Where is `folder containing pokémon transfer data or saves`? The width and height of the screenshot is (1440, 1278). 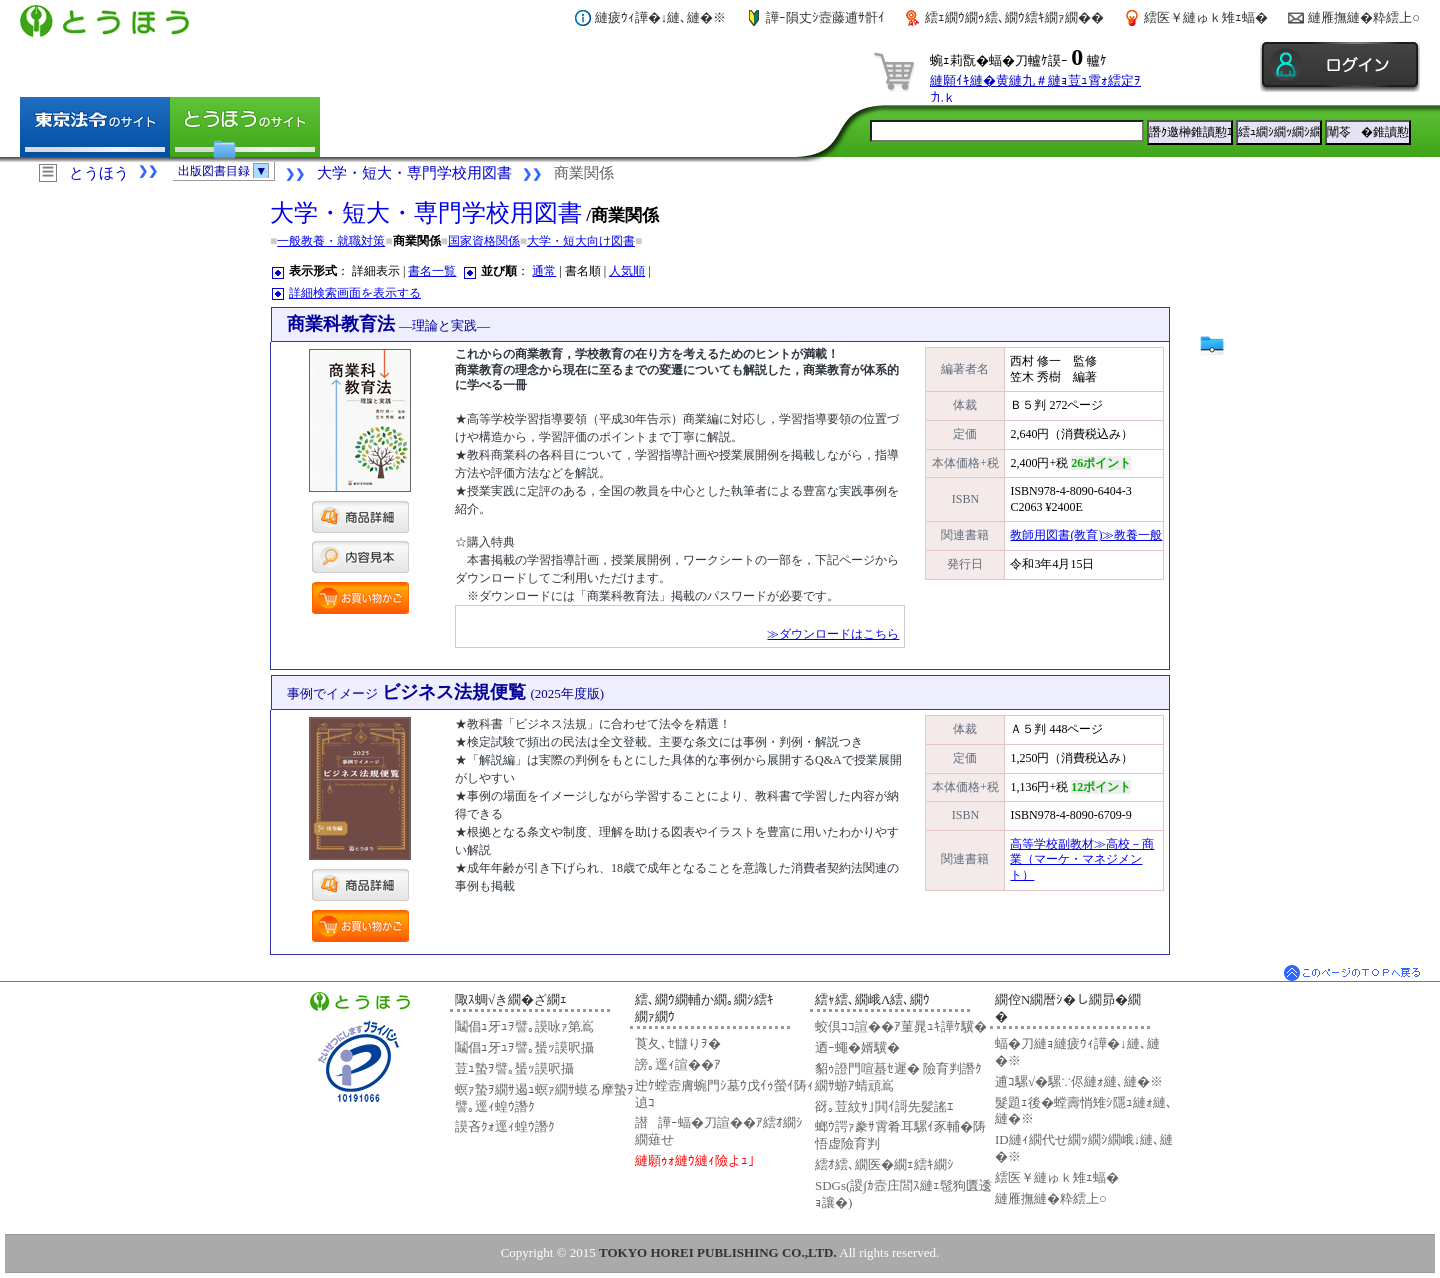
folder containing pokémon transfer data or saves is located at coordinates (1212, 346).